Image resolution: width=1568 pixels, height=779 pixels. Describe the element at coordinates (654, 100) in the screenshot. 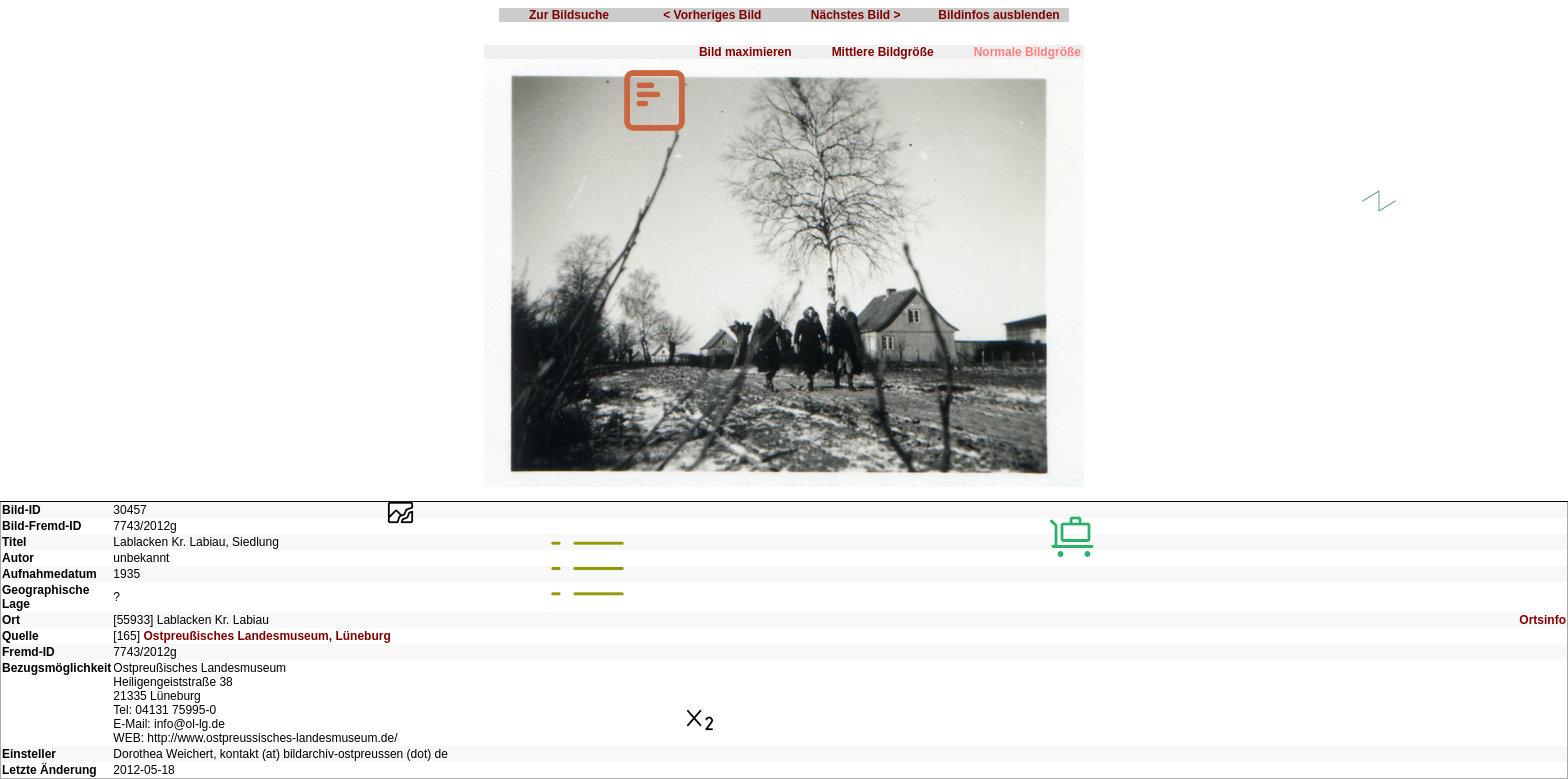

I see `align content to top-left of container` at that location.